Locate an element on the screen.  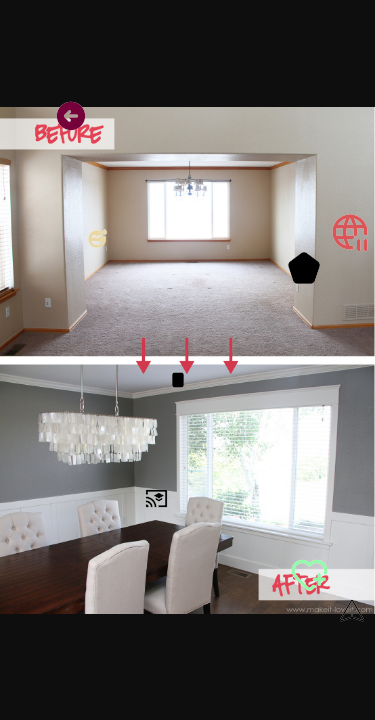
indicates a pentagon shape or geometric element is located at coordinates (304, 268).